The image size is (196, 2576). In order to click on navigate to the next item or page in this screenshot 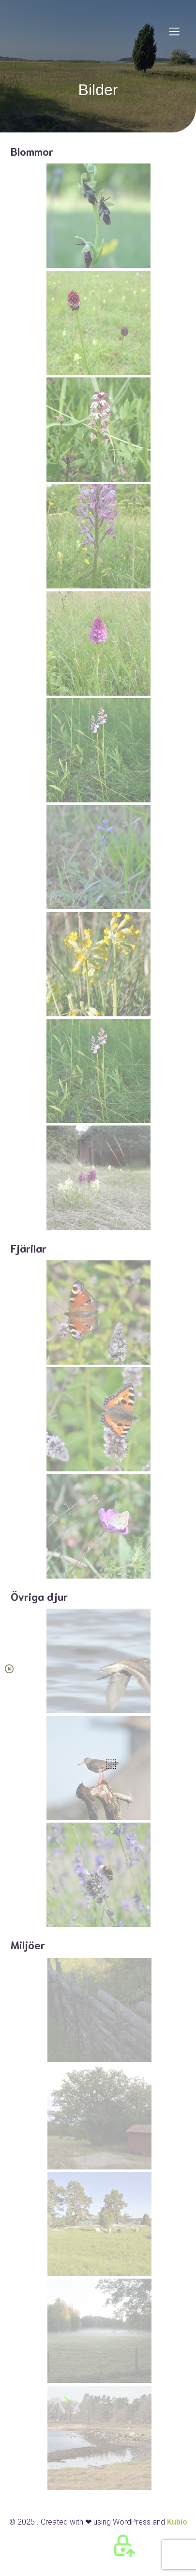, I will do `click(67, 2401)`.